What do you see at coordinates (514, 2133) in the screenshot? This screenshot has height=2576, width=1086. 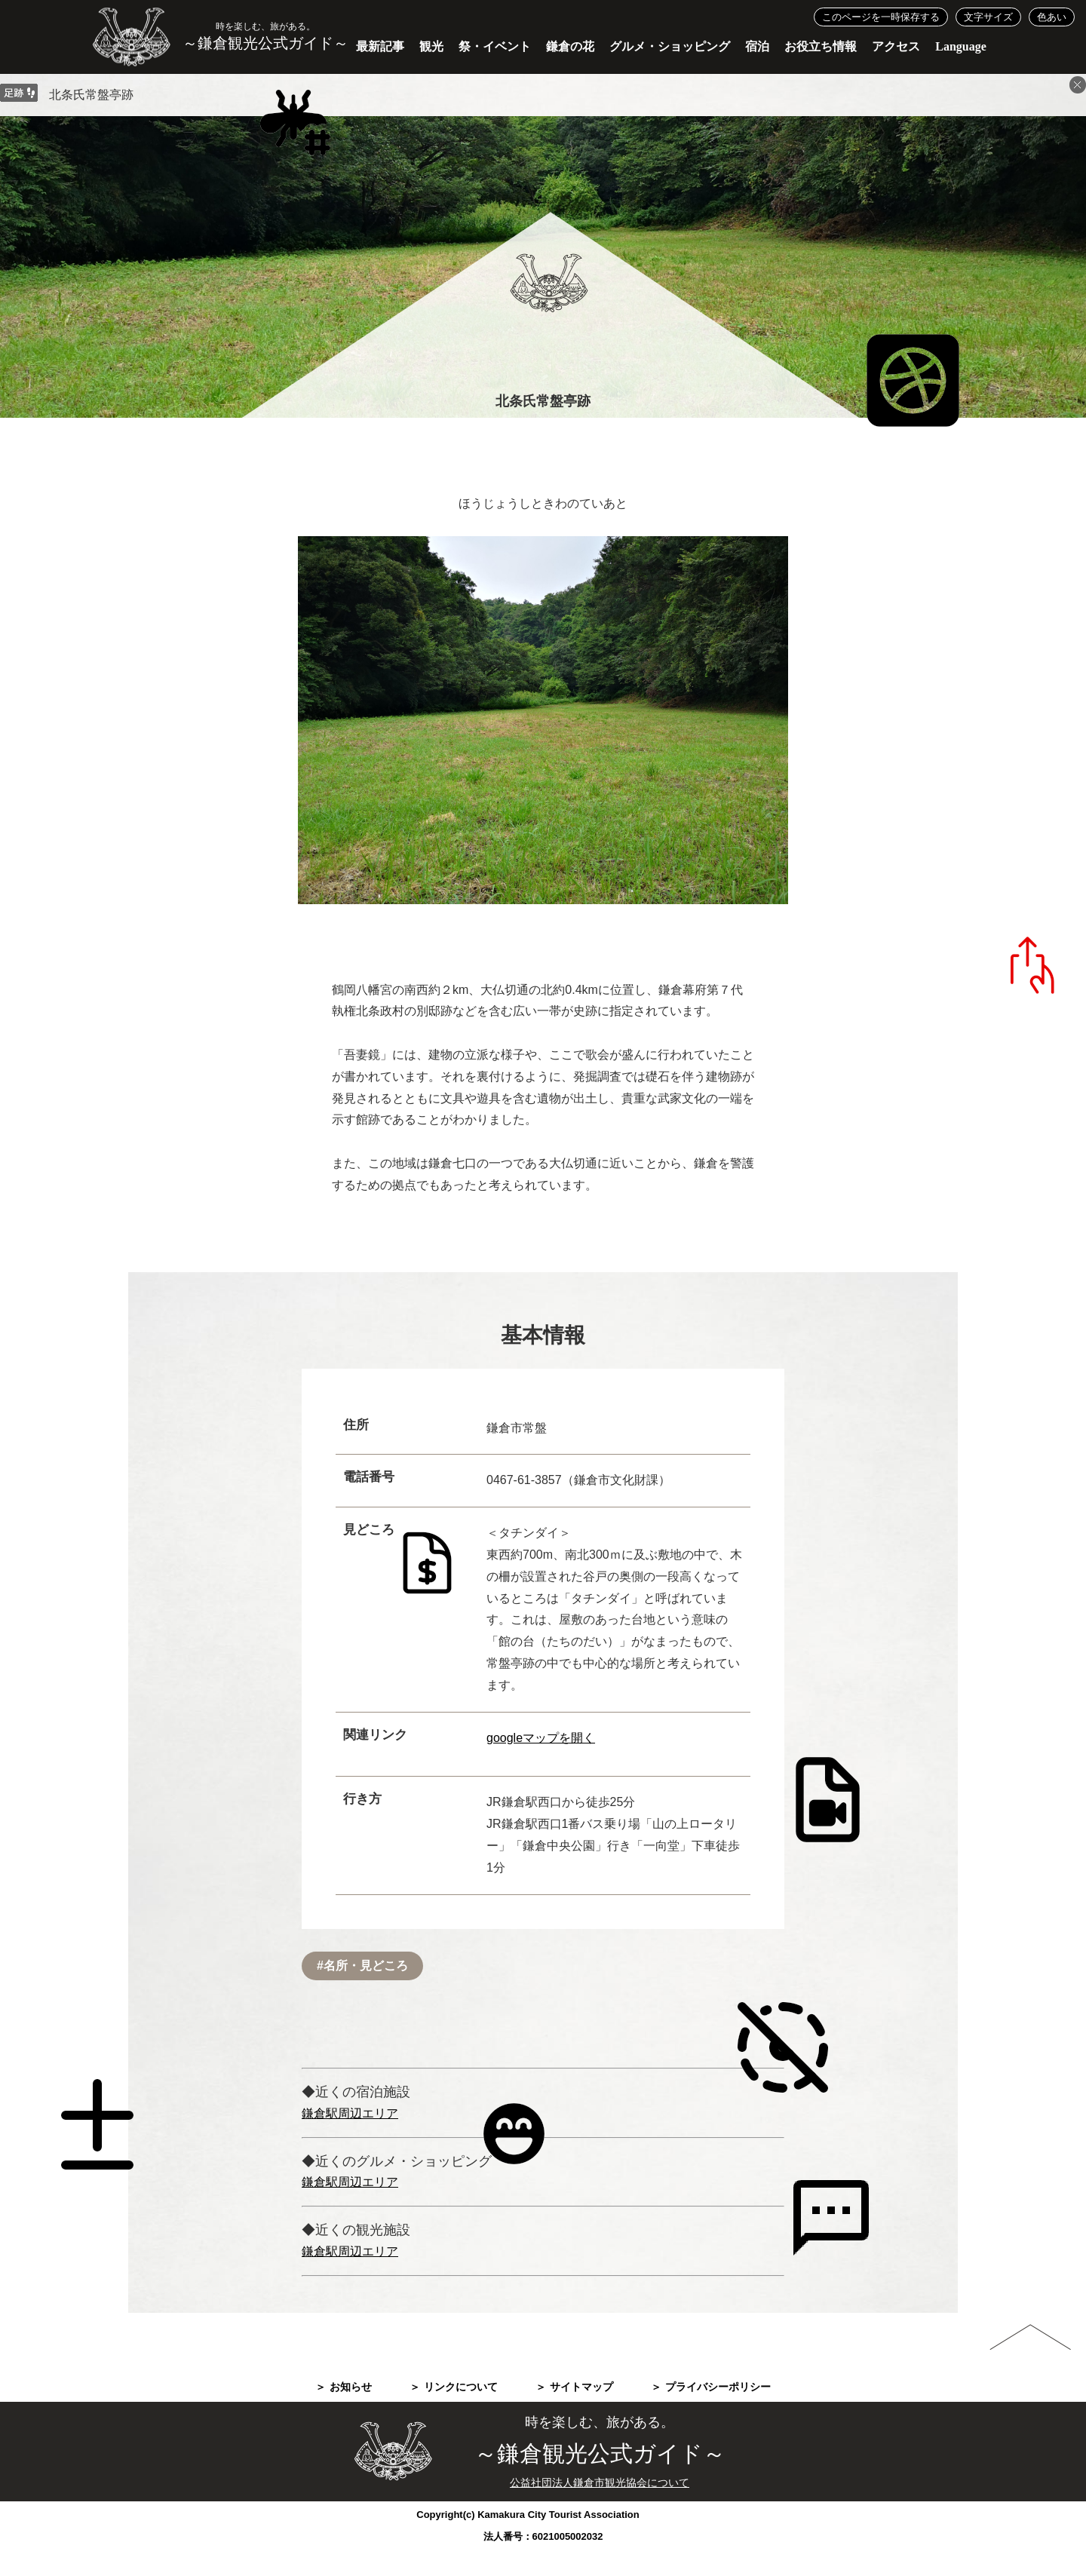 I see `add a laughing emoji reaction` at bounding box center [514, 2133].